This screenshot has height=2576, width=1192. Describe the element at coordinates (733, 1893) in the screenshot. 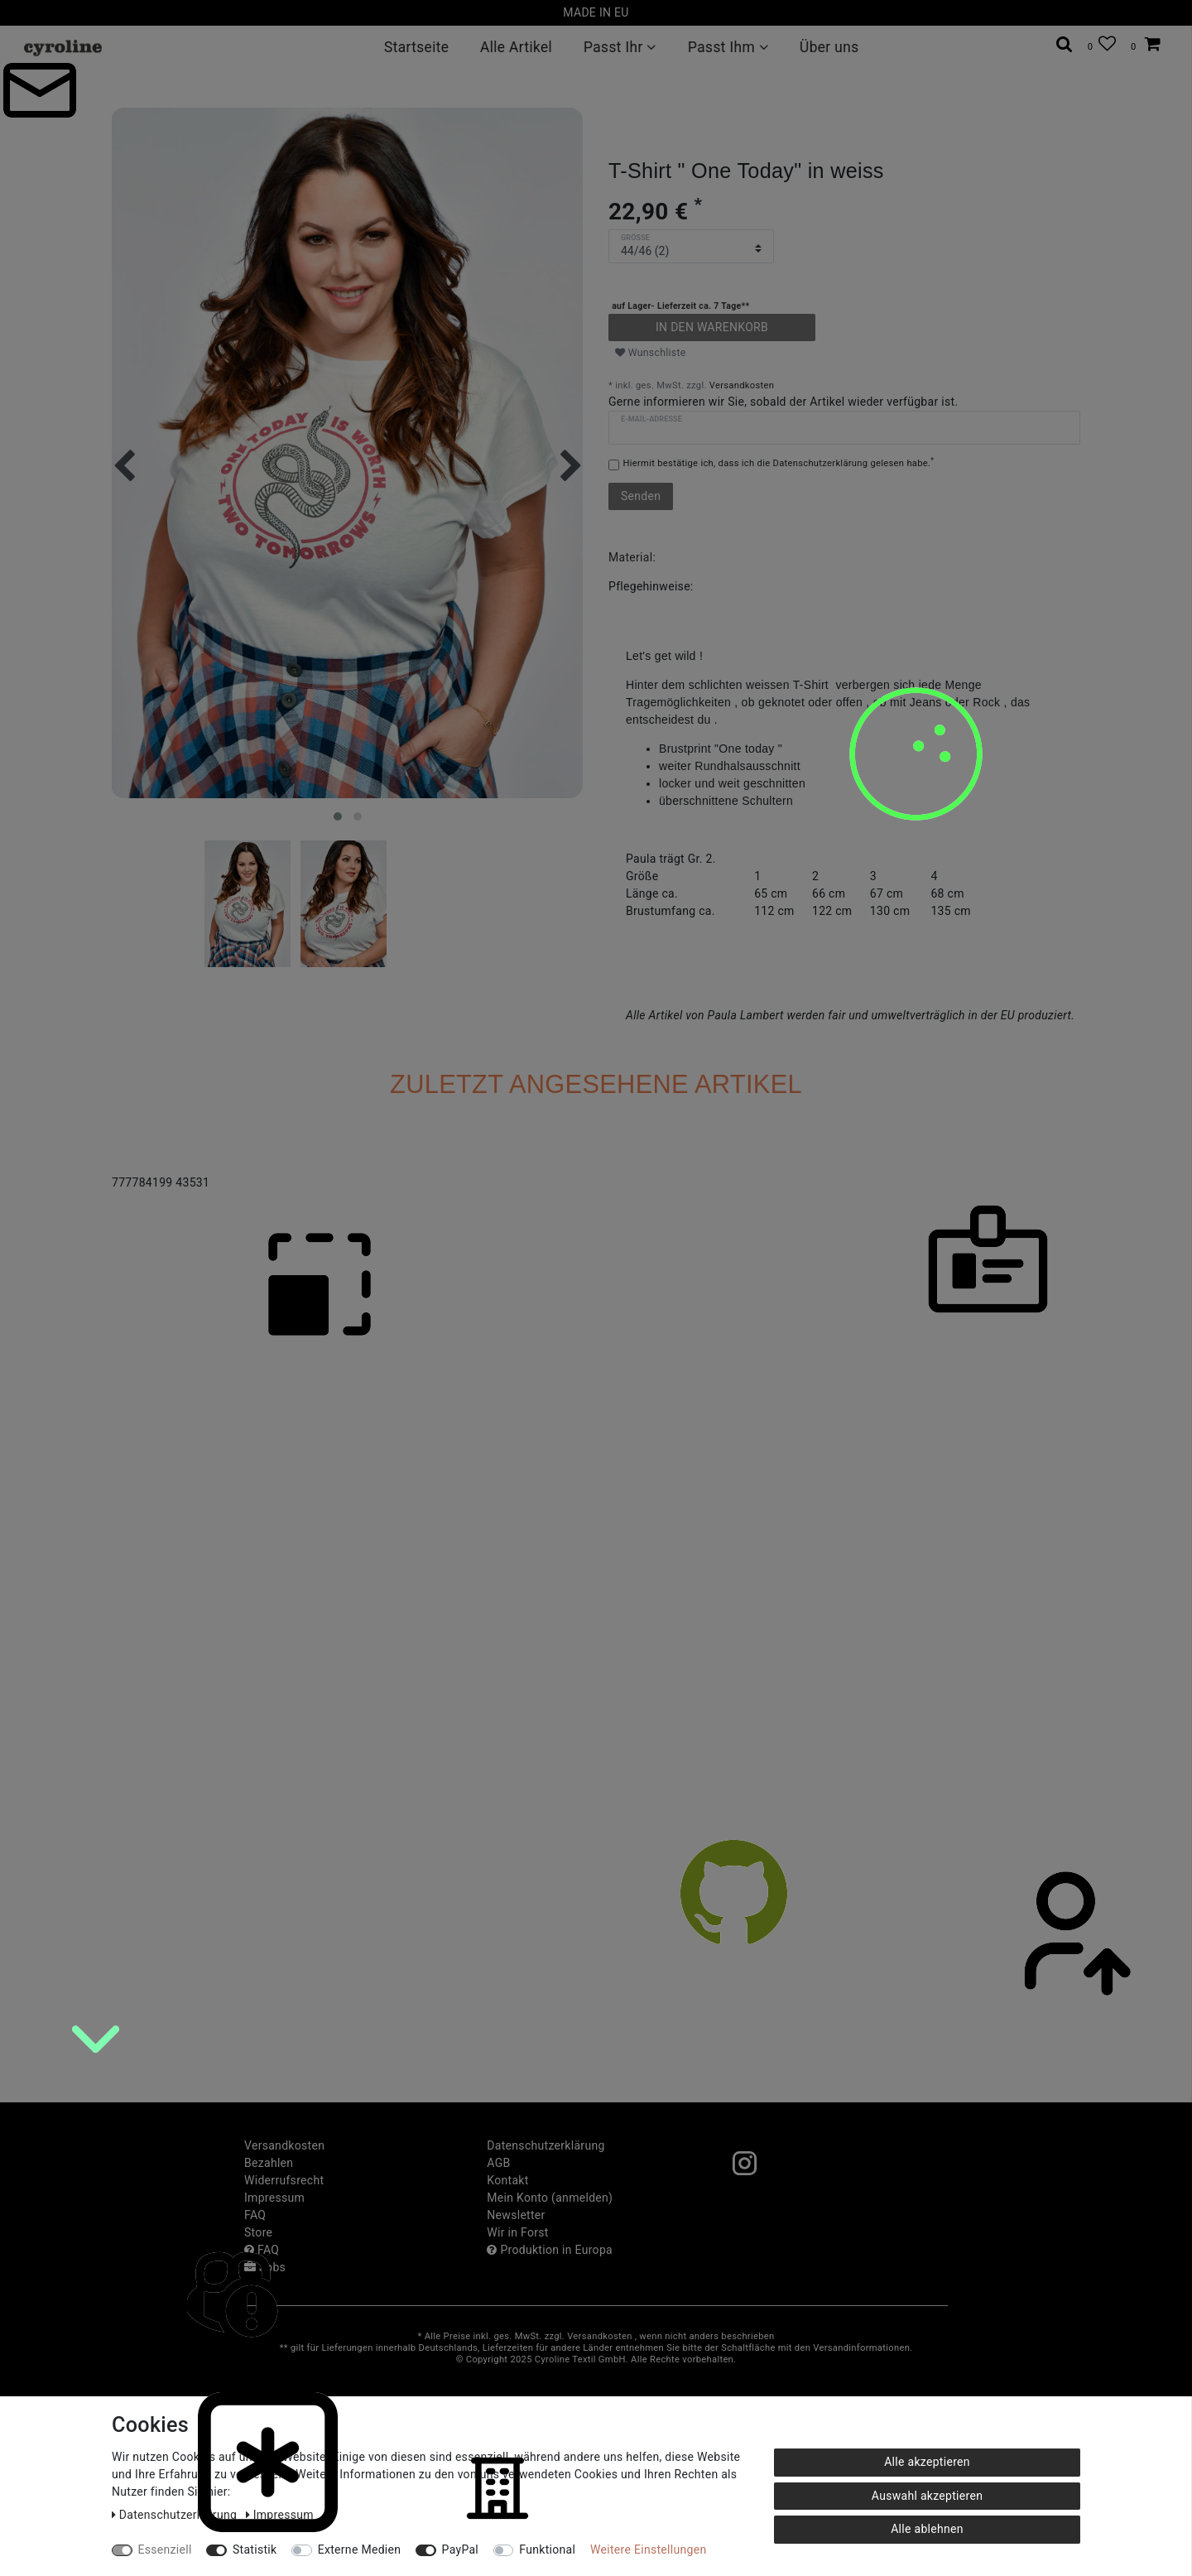

I see `view project on github` at that location.